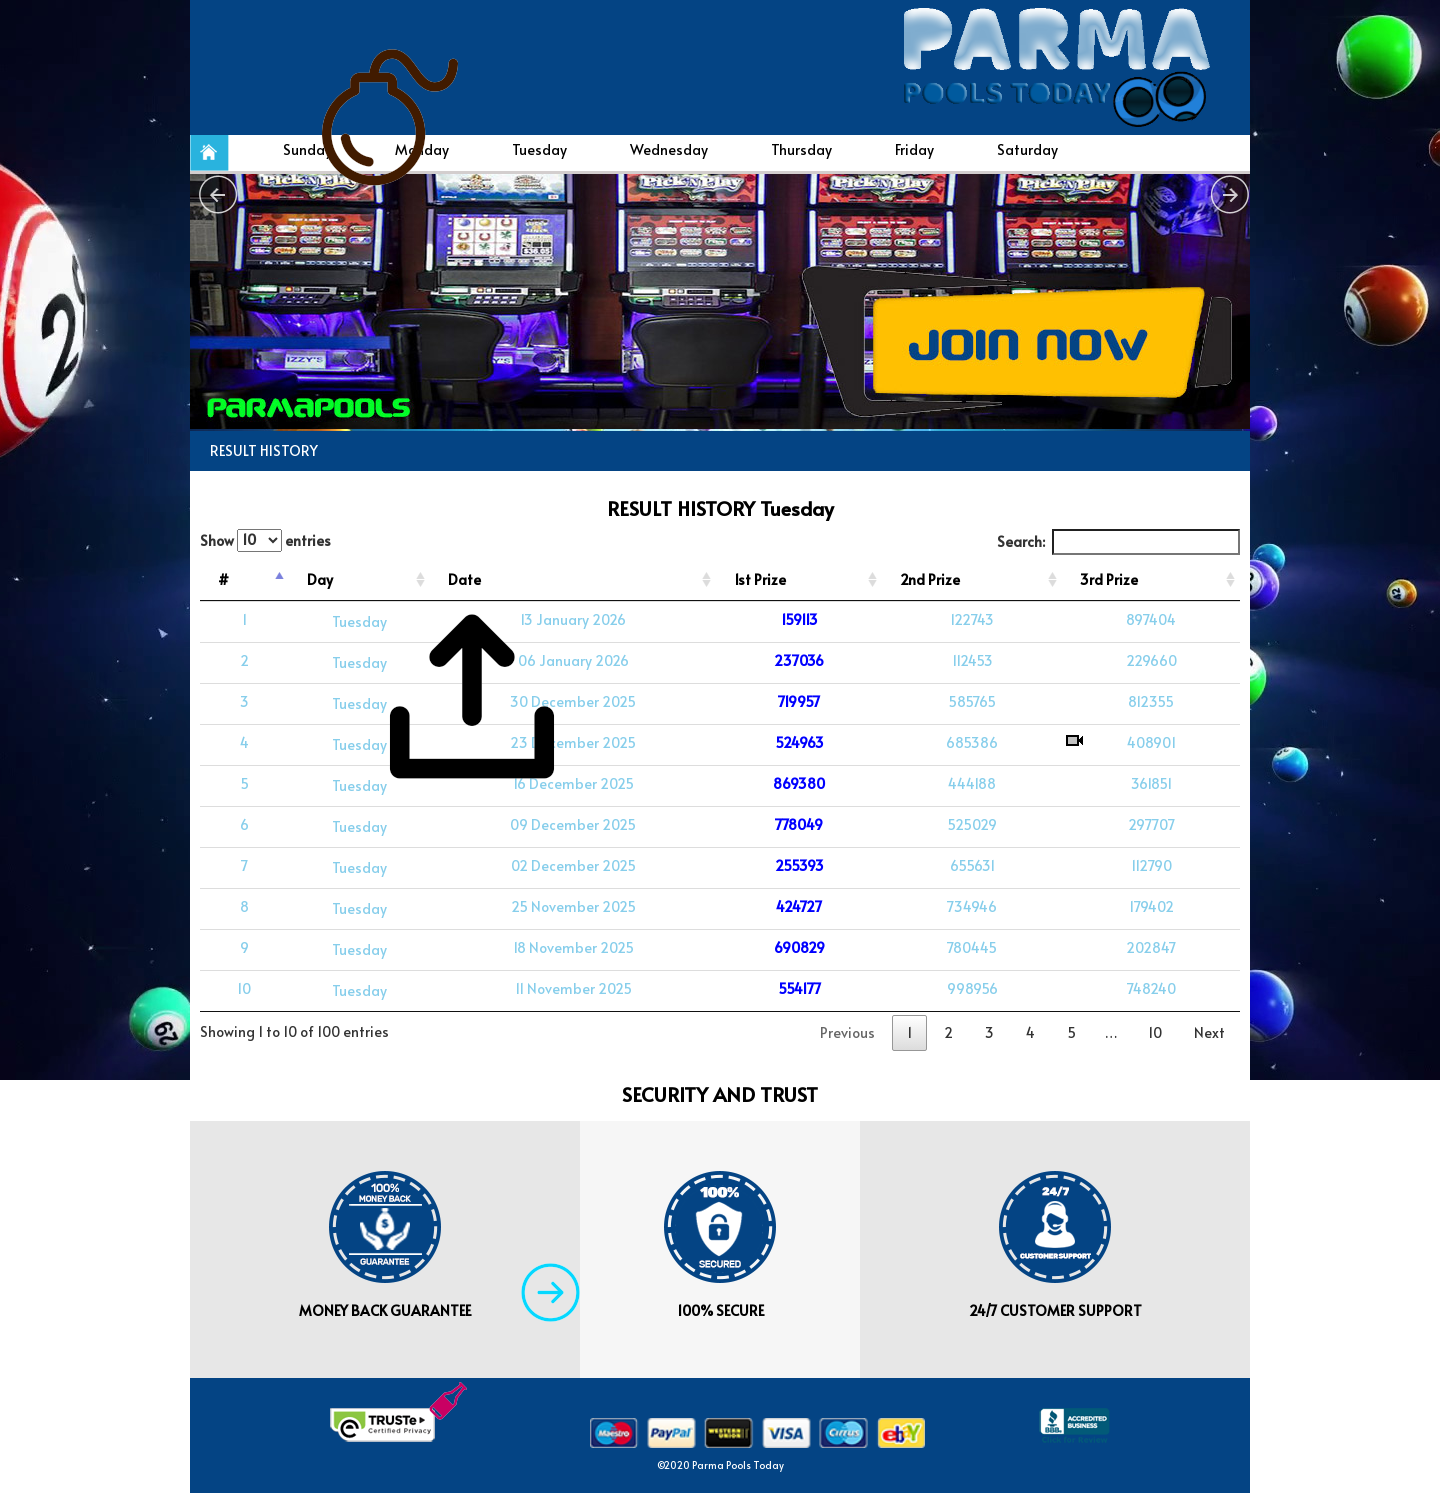 The image size is (1440, 1493). I want to click on browse or access beer and beverage options, so click(447, 1401).